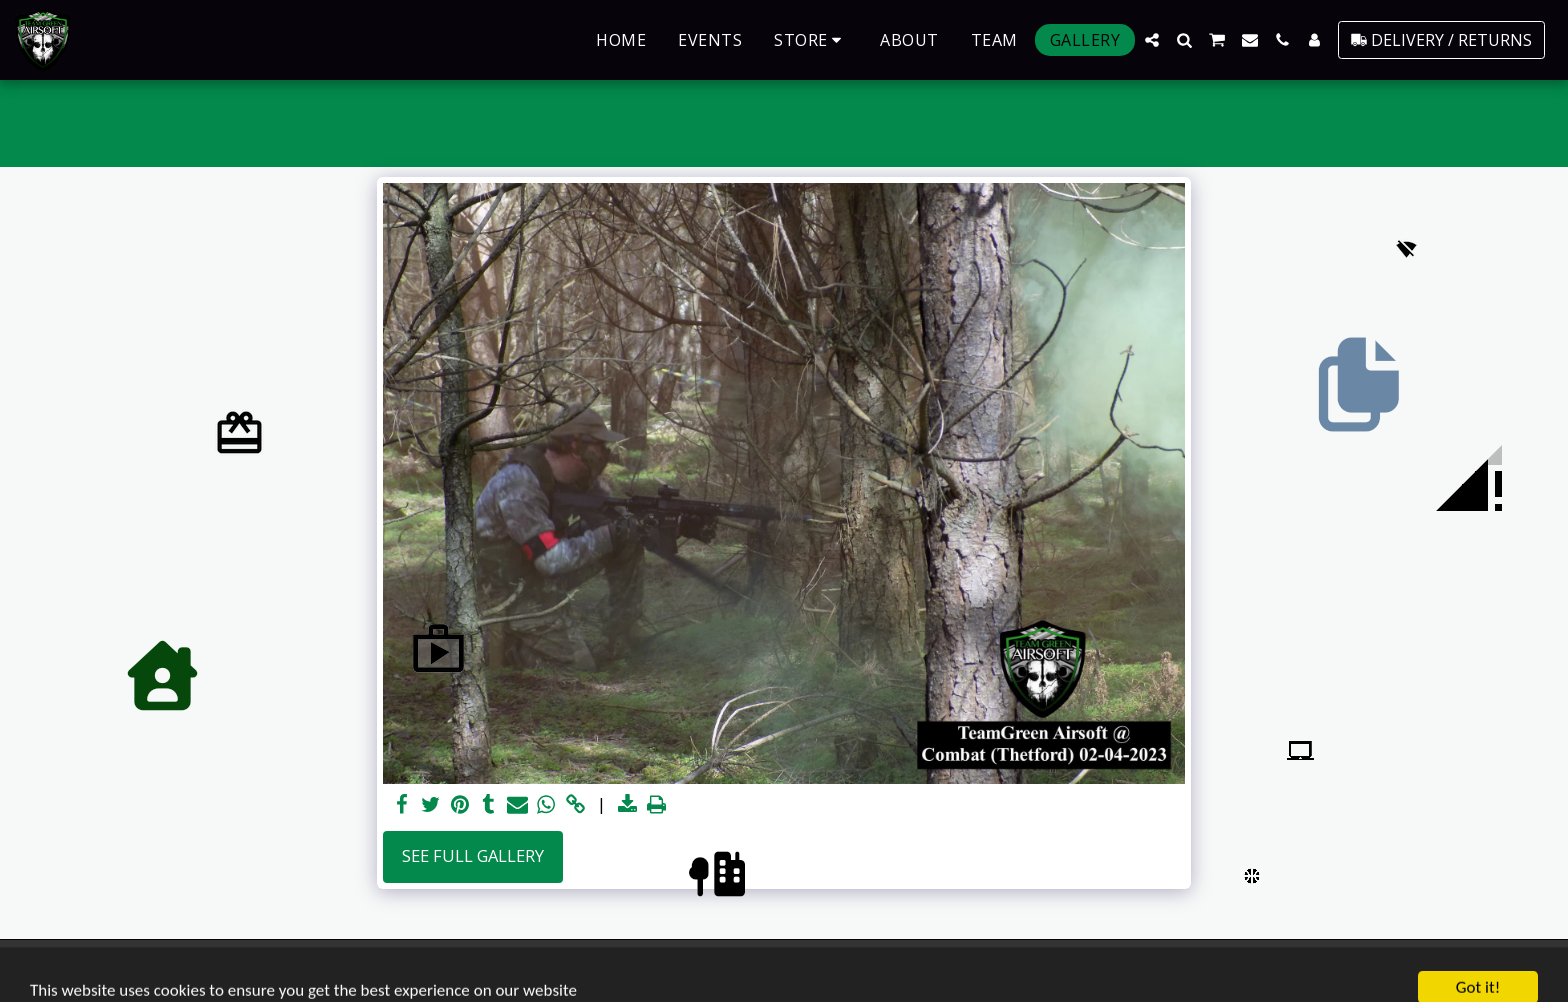 Image resolution: width=1568 pixels, height=1002 pixels. I want to click on access basketball scores or sports content, so click(1252, 876).